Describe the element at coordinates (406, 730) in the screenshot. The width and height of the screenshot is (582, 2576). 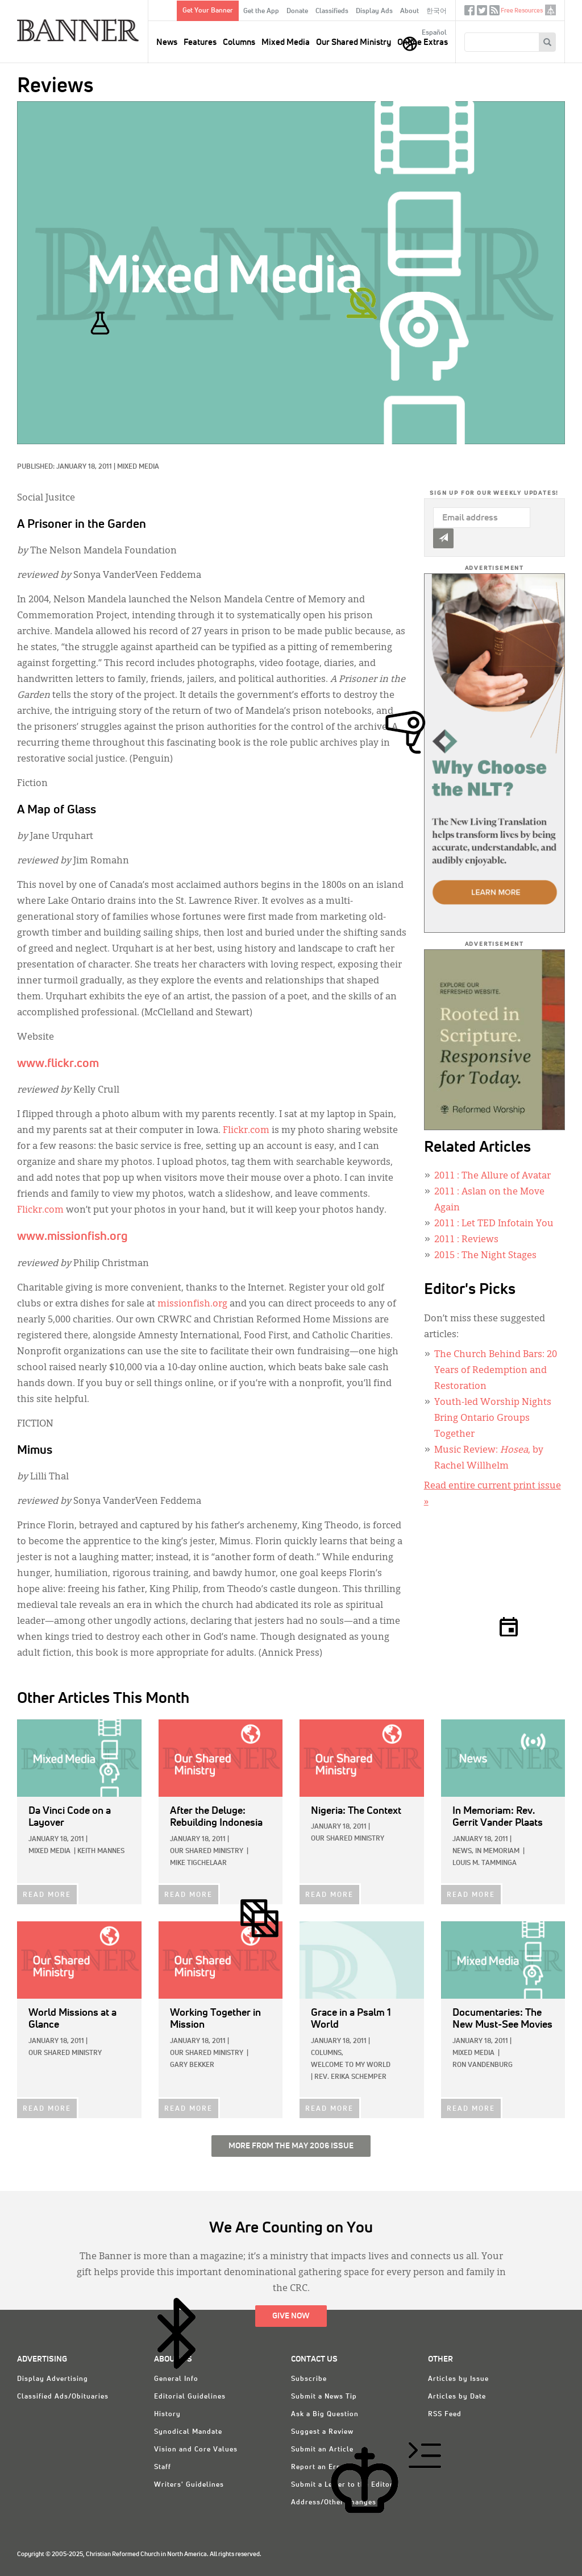
I see `hair styling or salon services` at that location.